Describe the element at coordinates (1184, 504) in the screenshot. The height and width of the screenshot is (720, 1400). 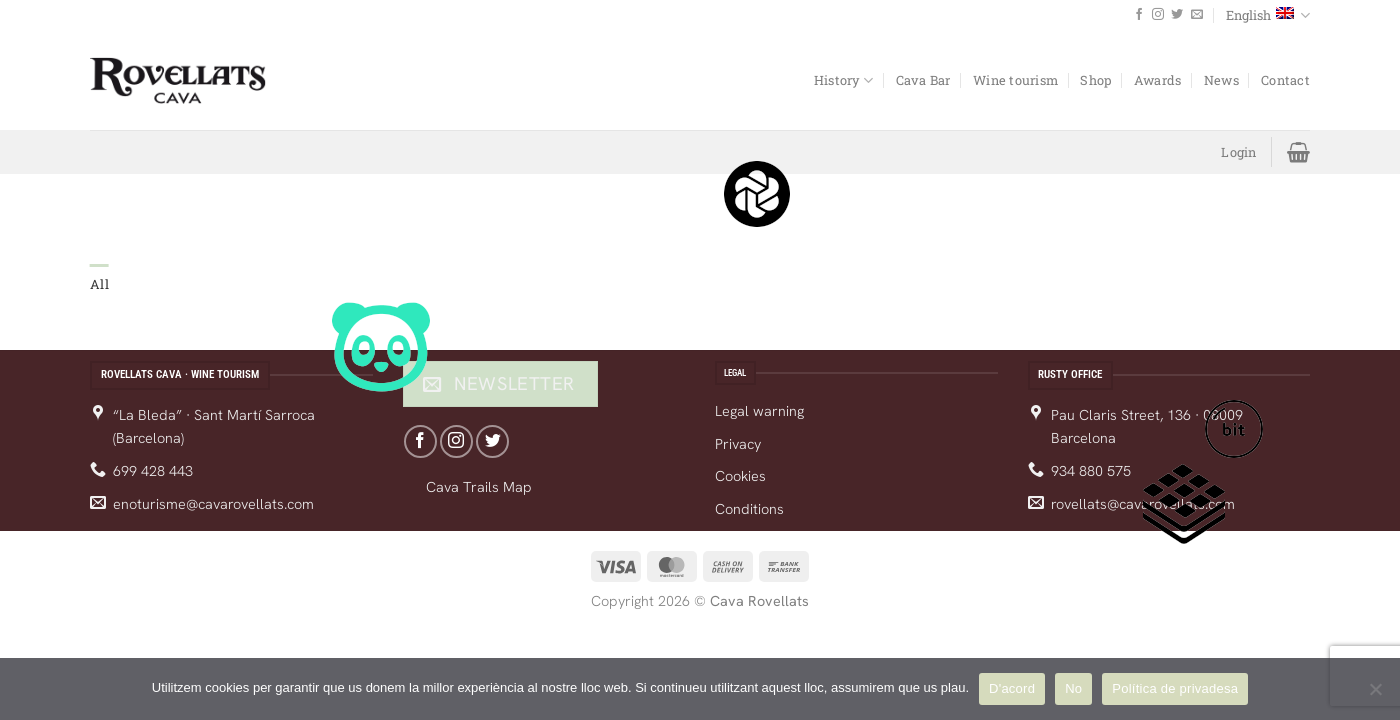
I see `open torizon platform dashboard` at that location.